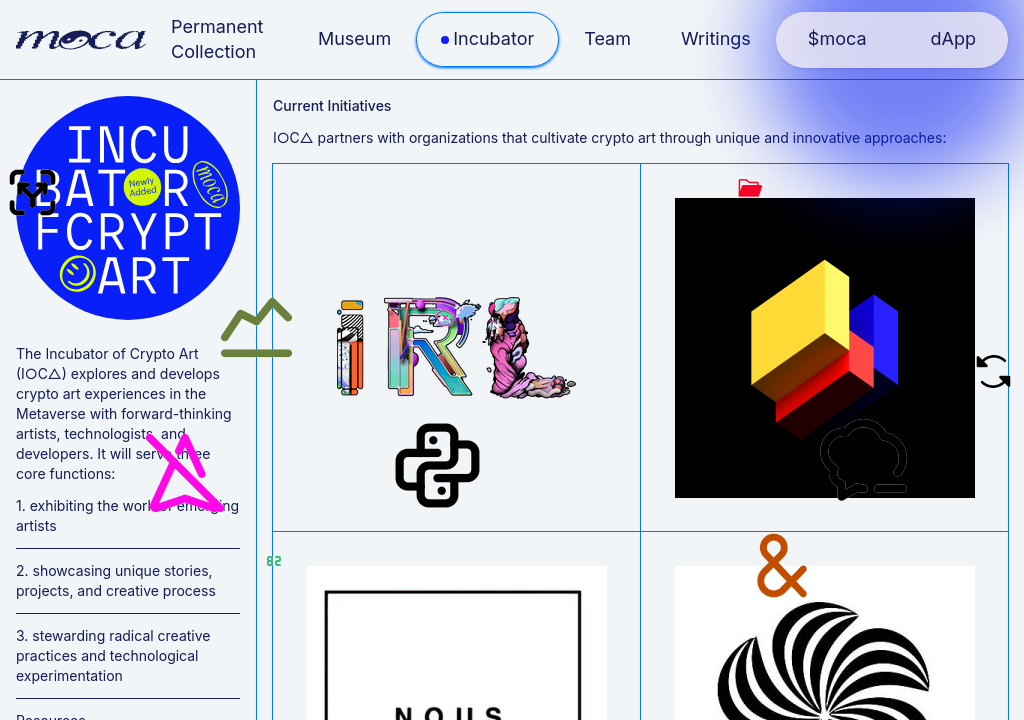 The width and height of the screenshot is (1024, 720). I want to click on scan or capture a route, so click(32, 192).